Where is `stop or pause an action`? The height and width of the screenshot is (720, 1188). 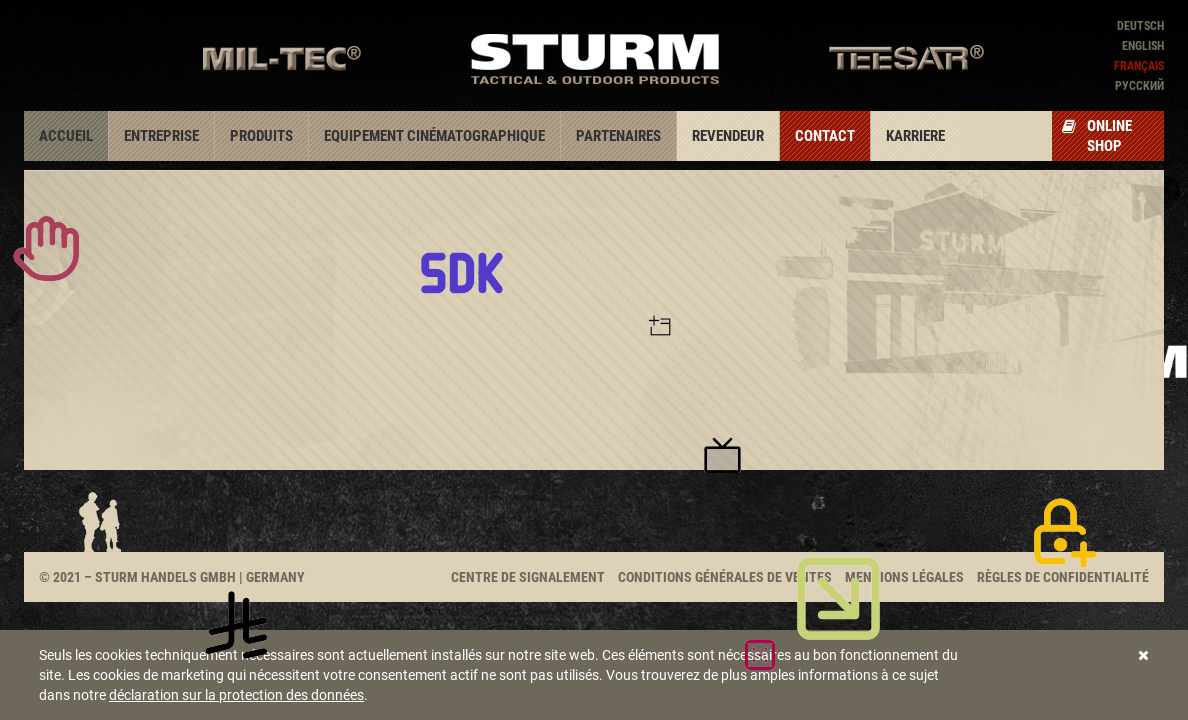
stop or pause an action is located at coordinates (46, 248).